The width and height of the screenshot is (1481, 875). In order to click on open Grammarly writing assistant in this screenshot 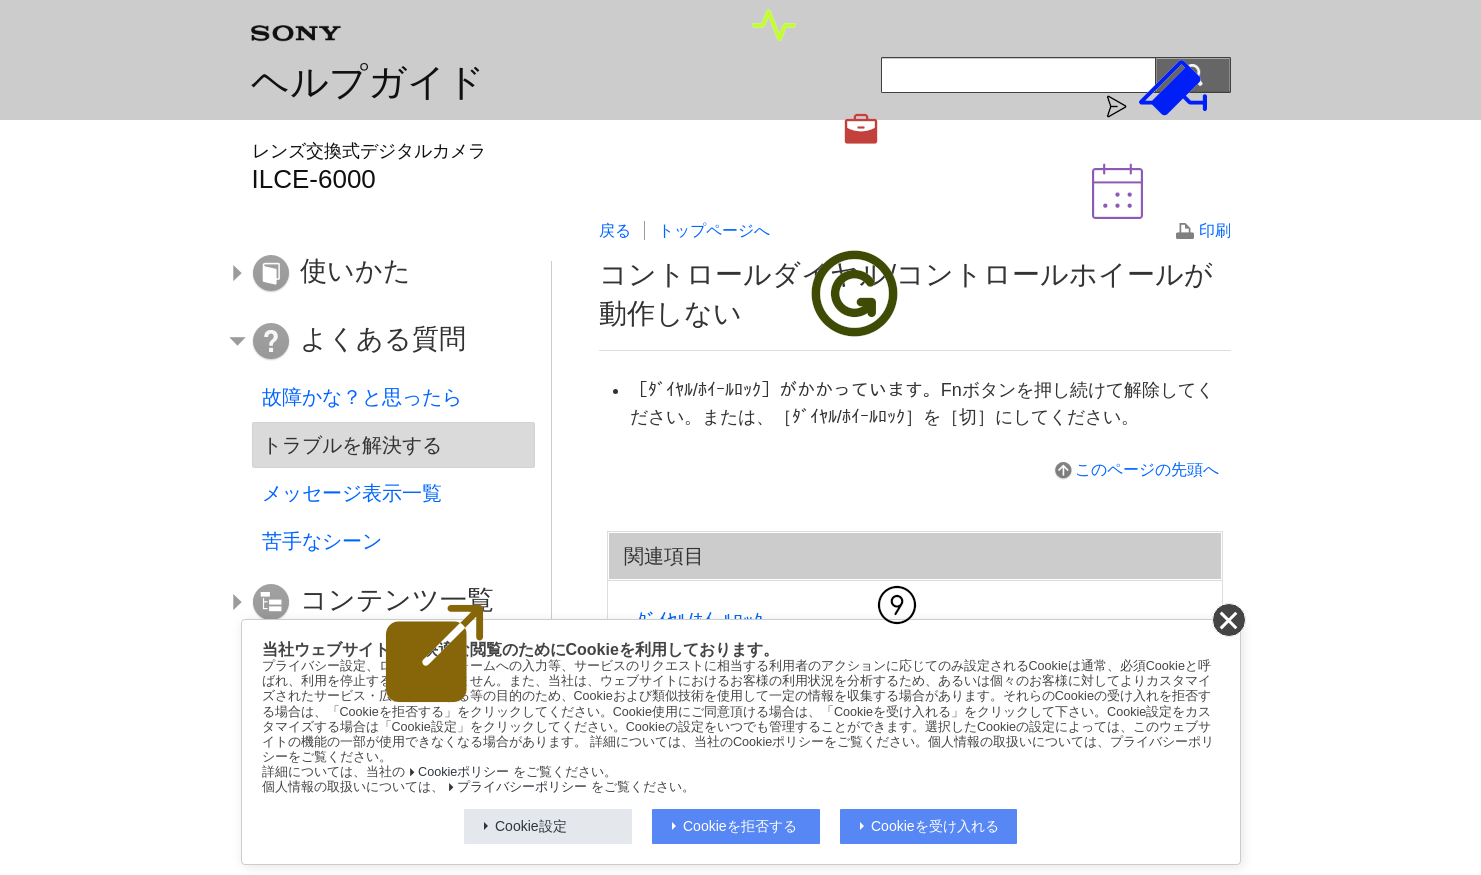, I will do `click(854, 293)`.